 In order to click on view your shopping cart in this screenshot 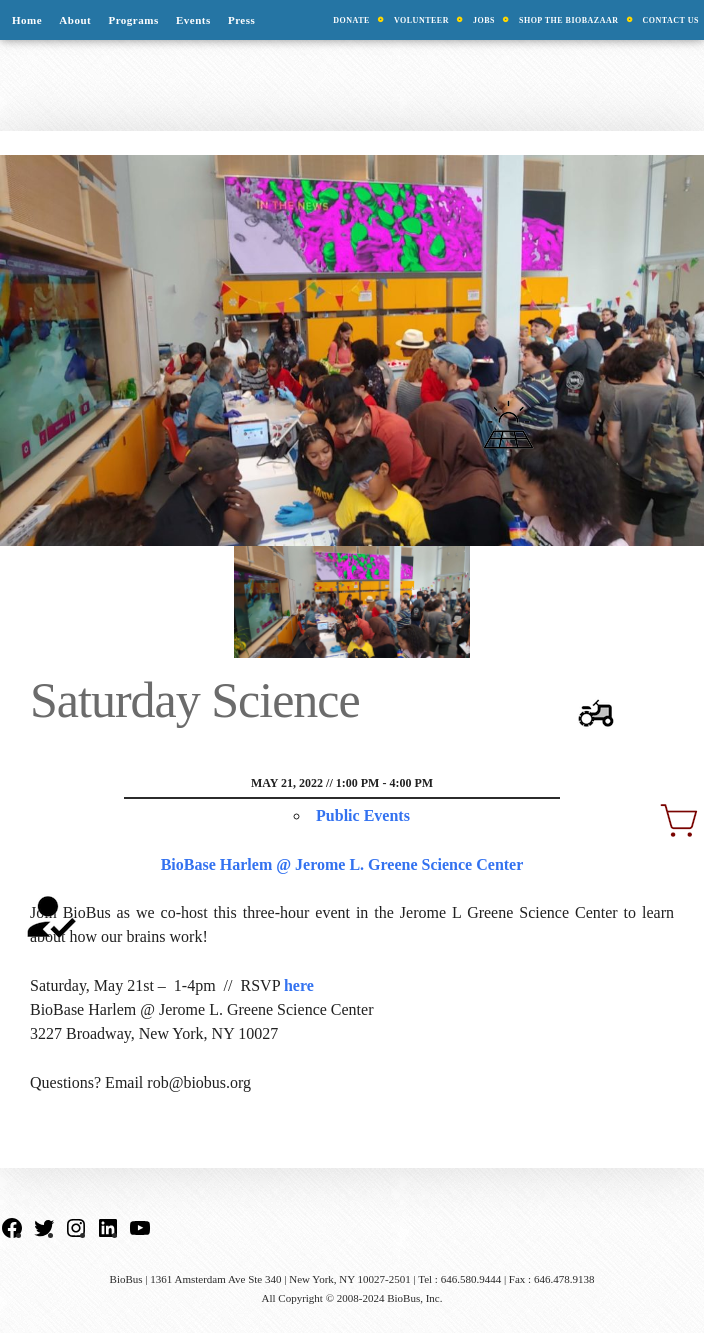, I will do `click(679, 820)`.